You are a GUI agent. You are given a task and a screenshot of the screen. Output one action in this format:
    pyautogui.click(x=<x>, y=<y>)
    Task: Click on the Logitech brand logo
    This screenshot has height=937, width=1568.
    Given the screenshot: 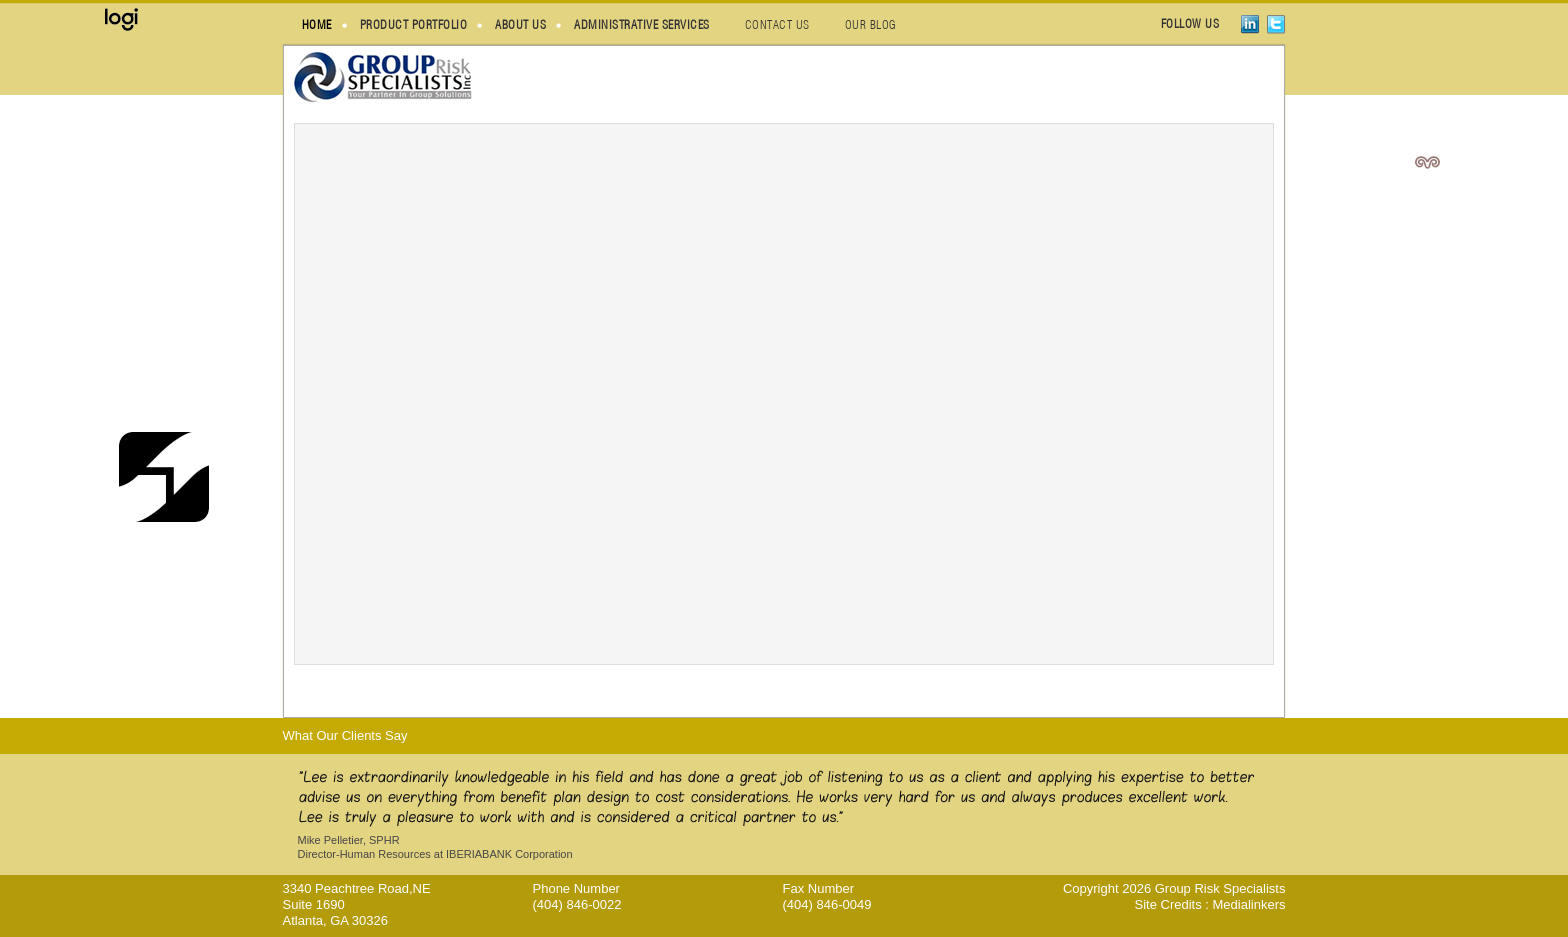 What is the action you would take?
    pyautogui.click(x=121, y=19)
    